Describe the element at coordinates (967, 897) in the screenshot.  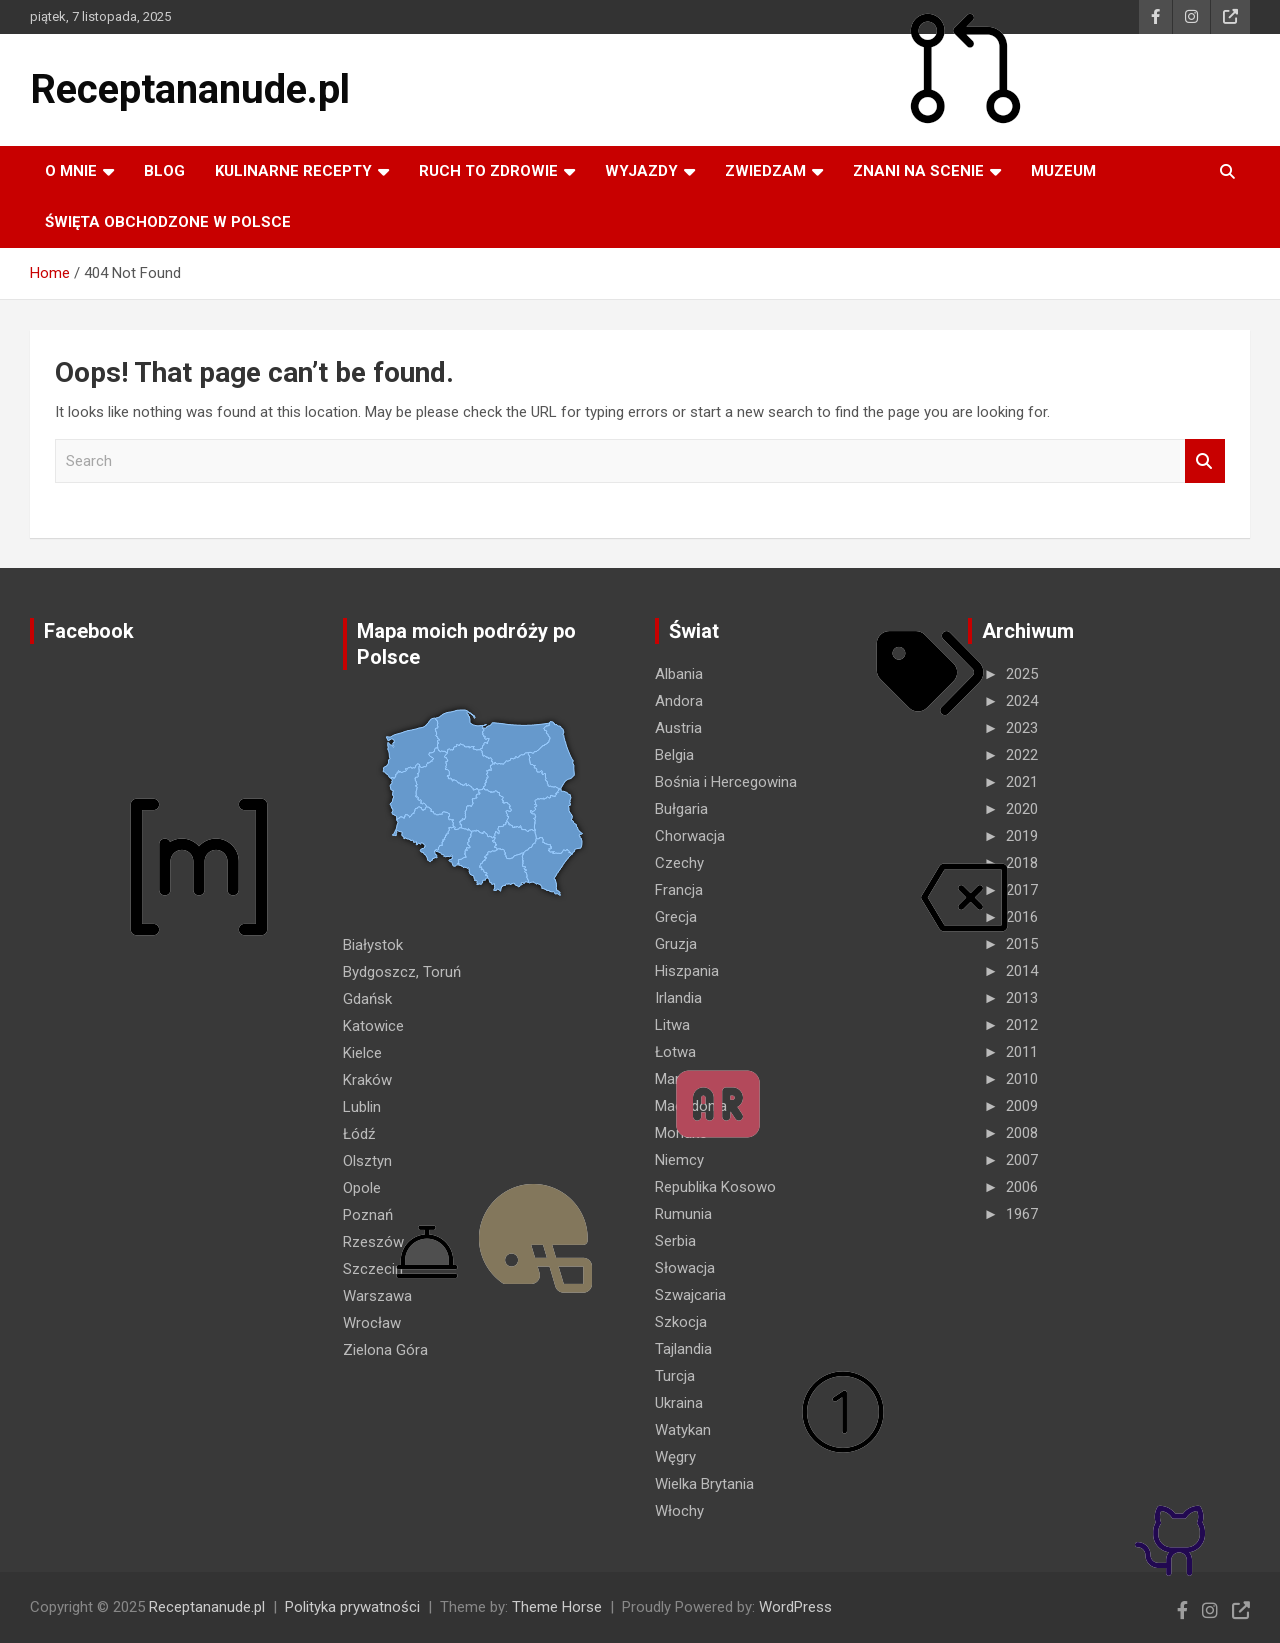
I see `delete the previous character` at that location.